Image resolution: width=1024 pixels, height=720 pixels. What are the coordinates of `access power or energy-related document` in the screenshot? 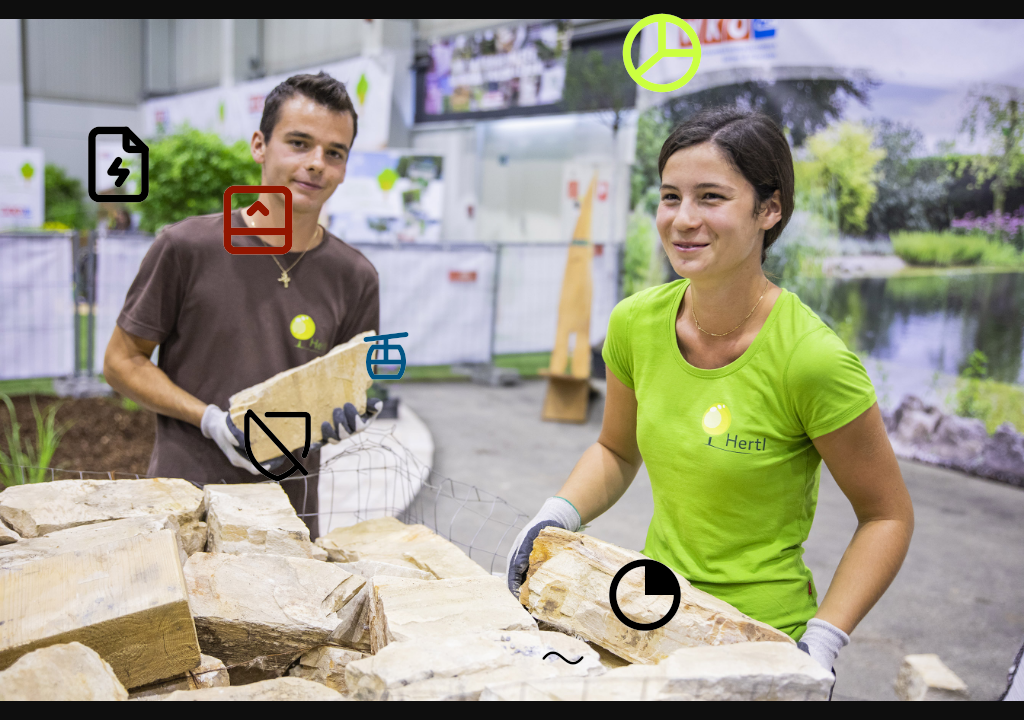 It's located at (118, 164).